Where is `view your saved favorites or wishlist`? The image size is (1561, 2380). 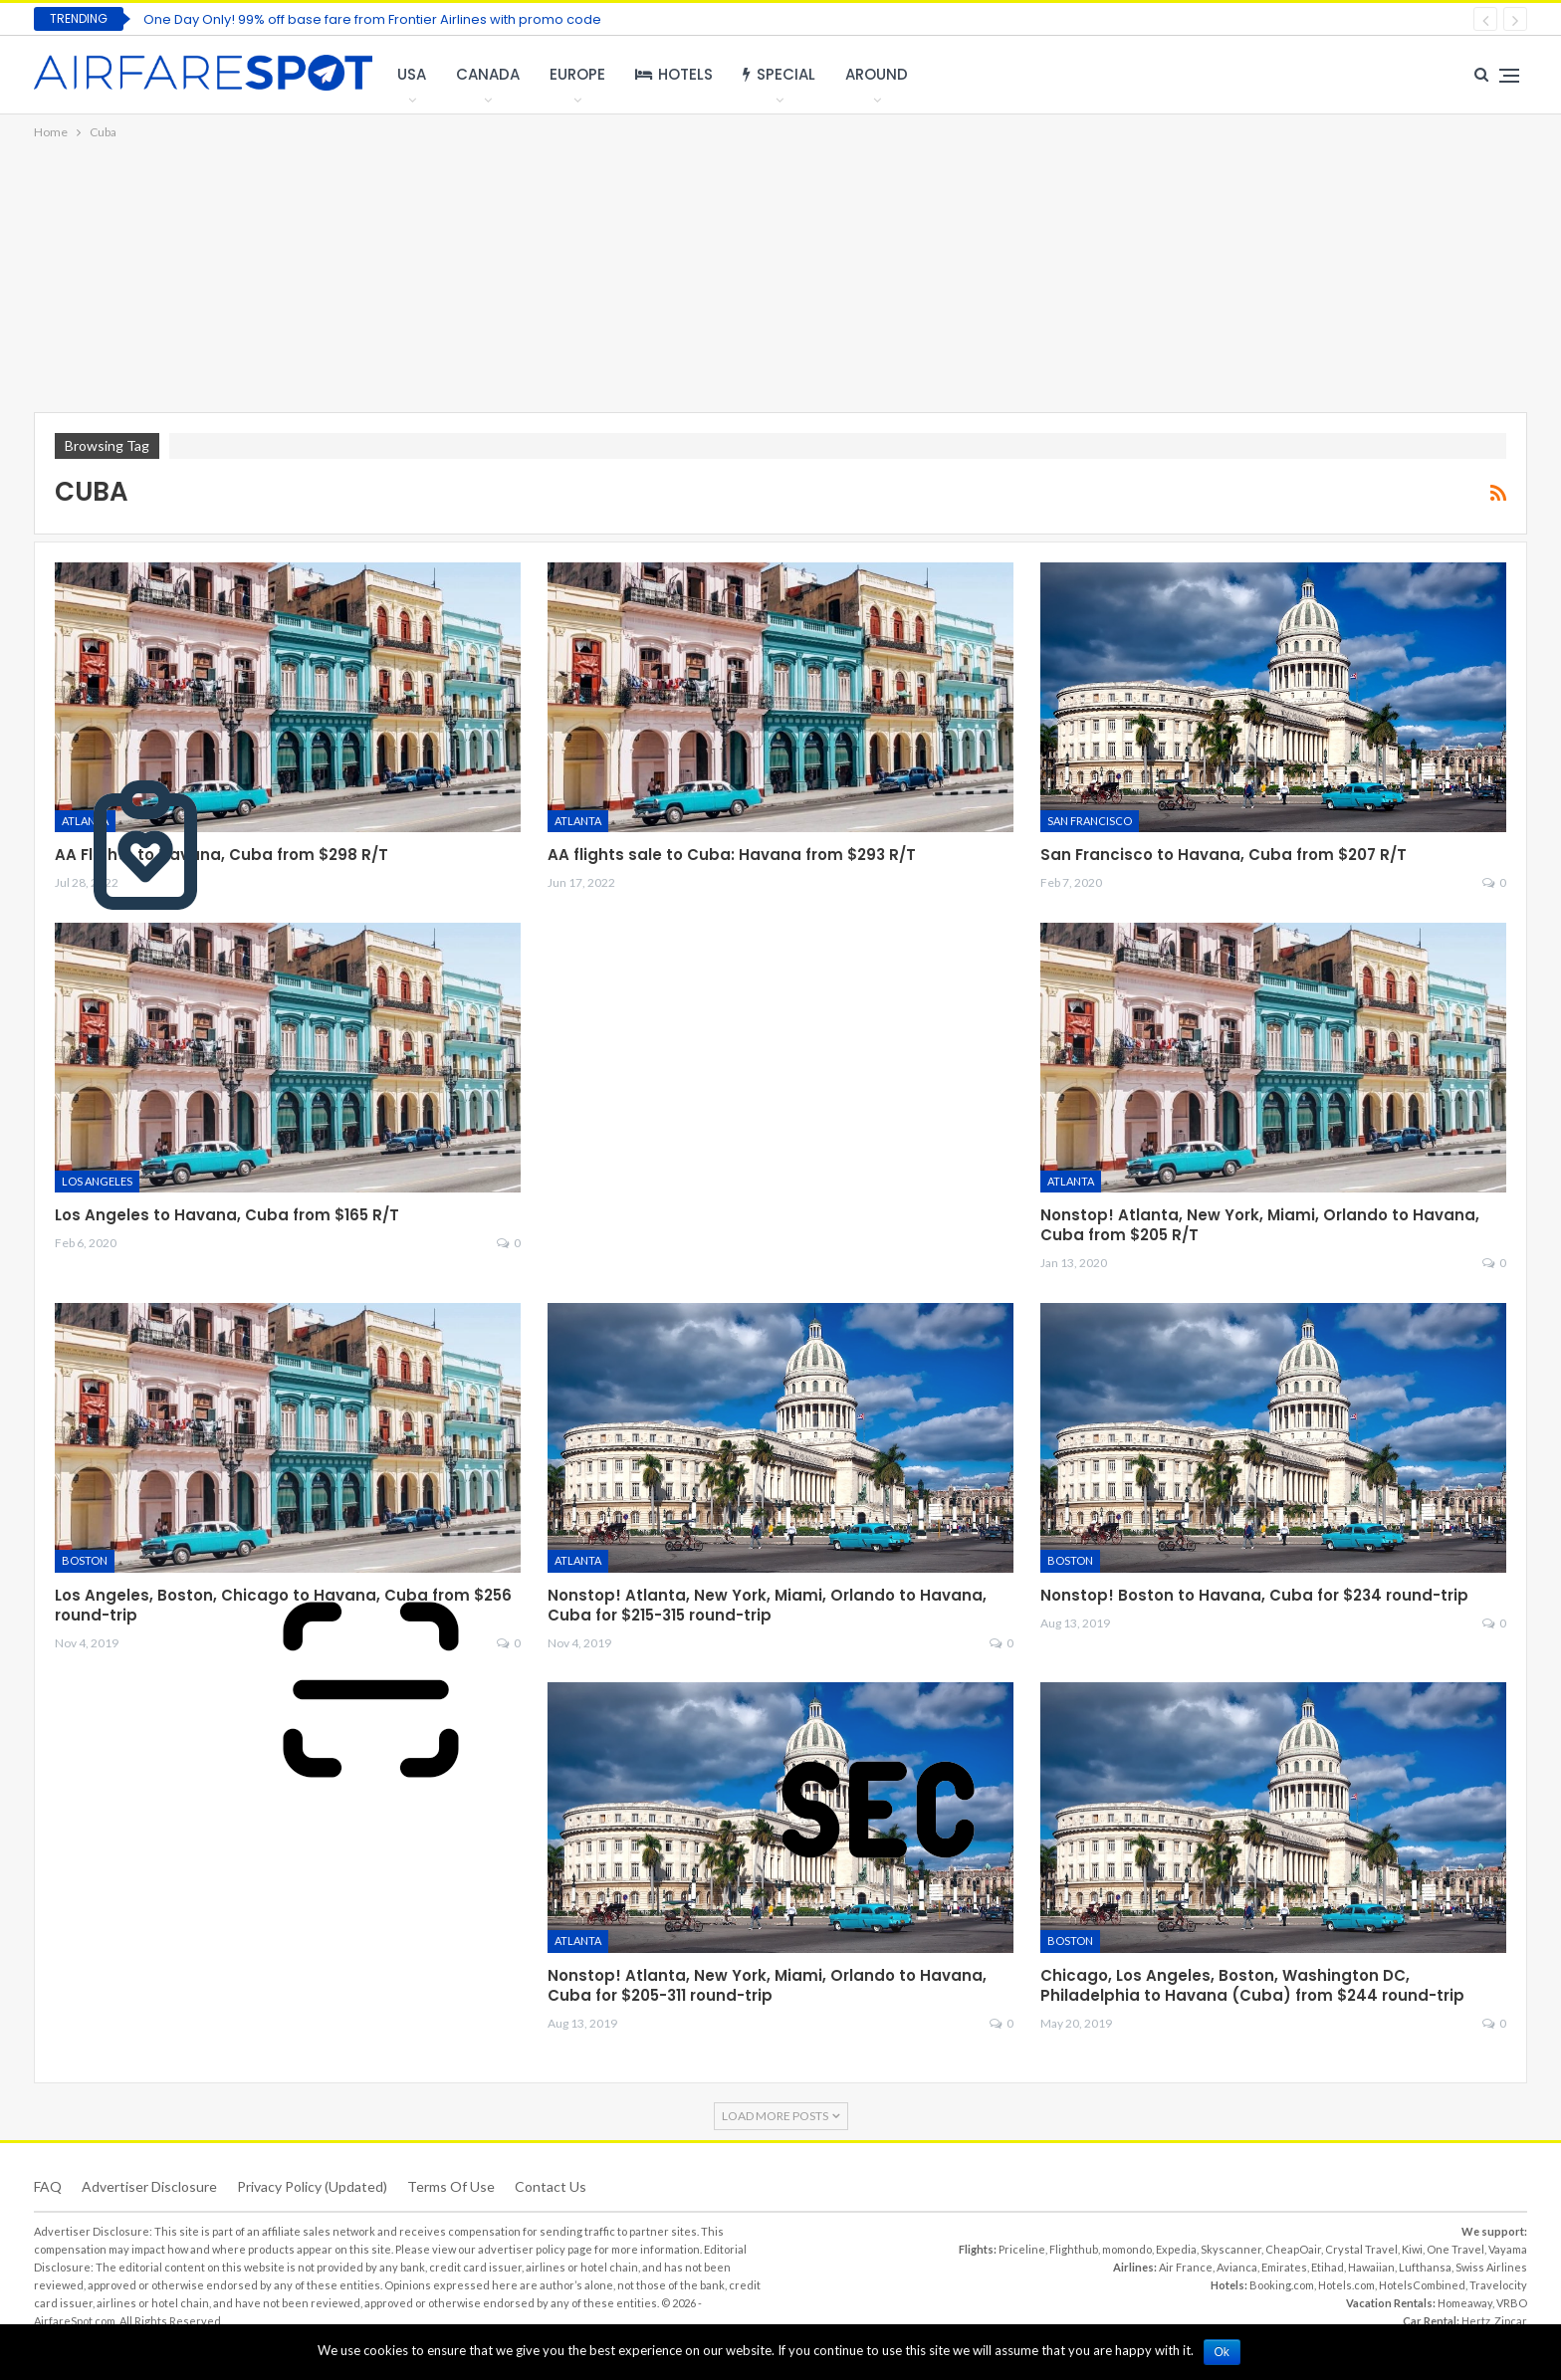
view your saved favorites or wishlist is located at coordinates (145, 845).